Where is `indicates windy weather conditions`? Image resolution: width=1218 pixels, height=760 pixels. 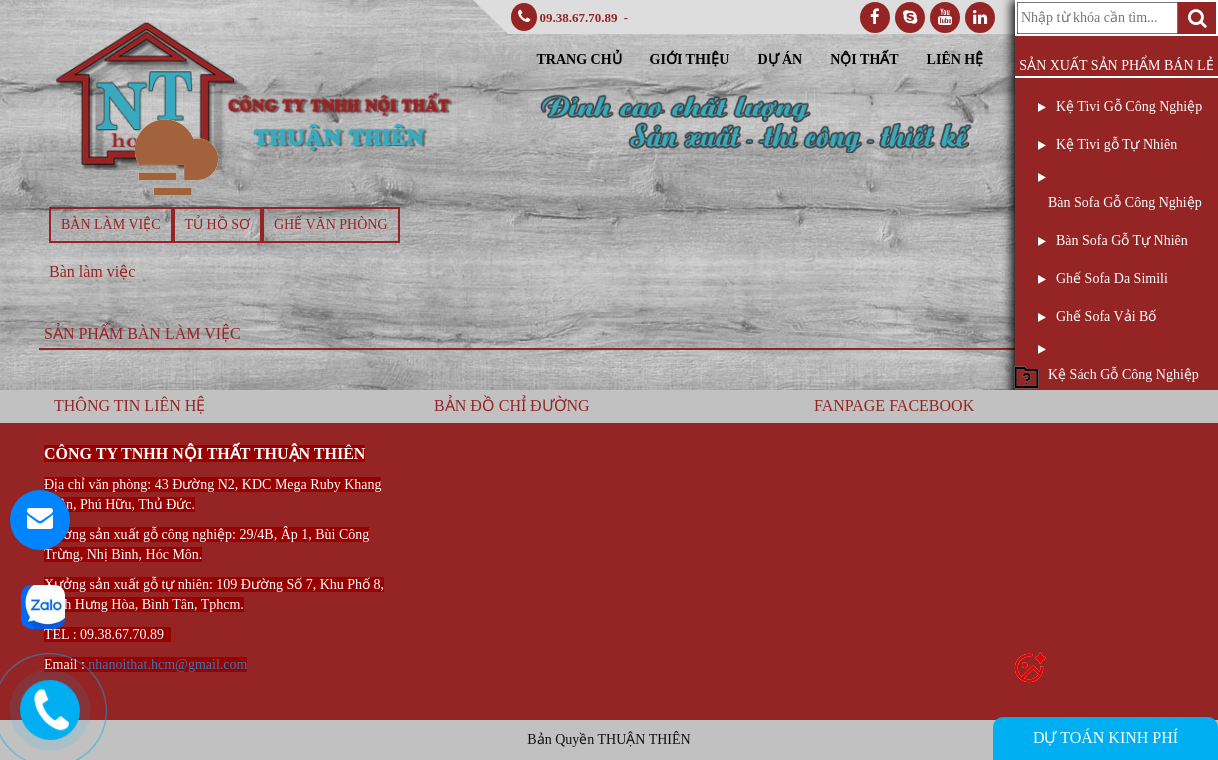
indicates windy weather conditions is located at coordinates (176, 153).